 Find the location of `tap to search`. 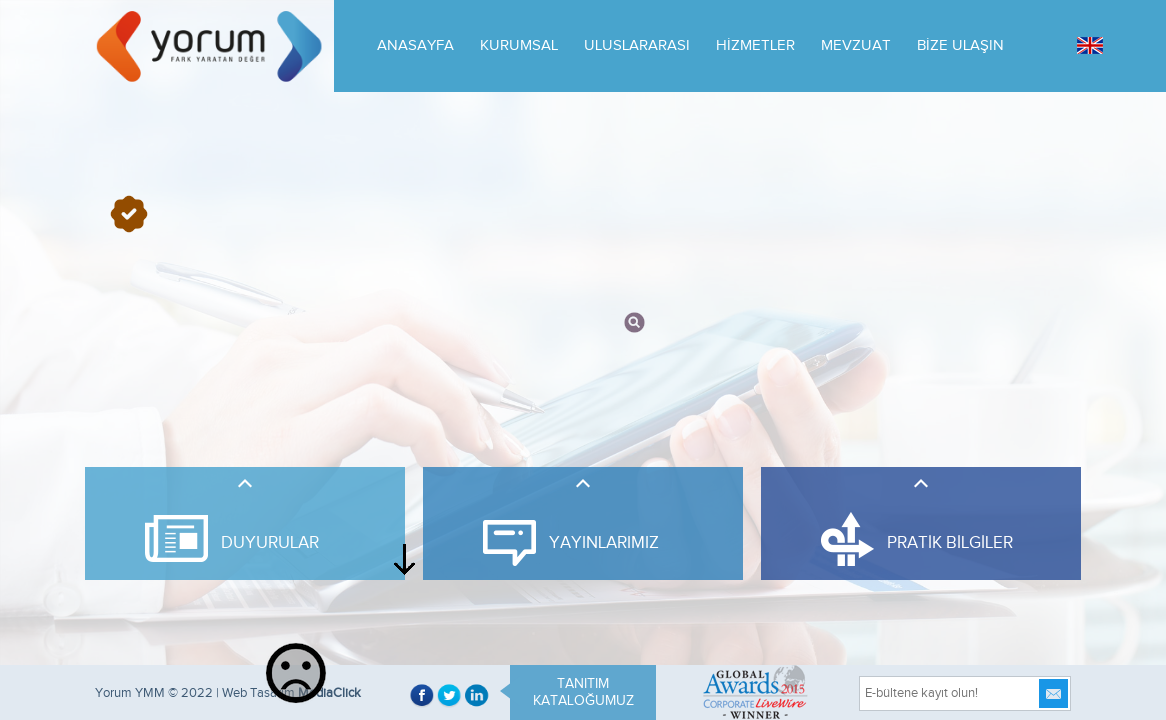

tap to search is located at coordinates (634, 322).